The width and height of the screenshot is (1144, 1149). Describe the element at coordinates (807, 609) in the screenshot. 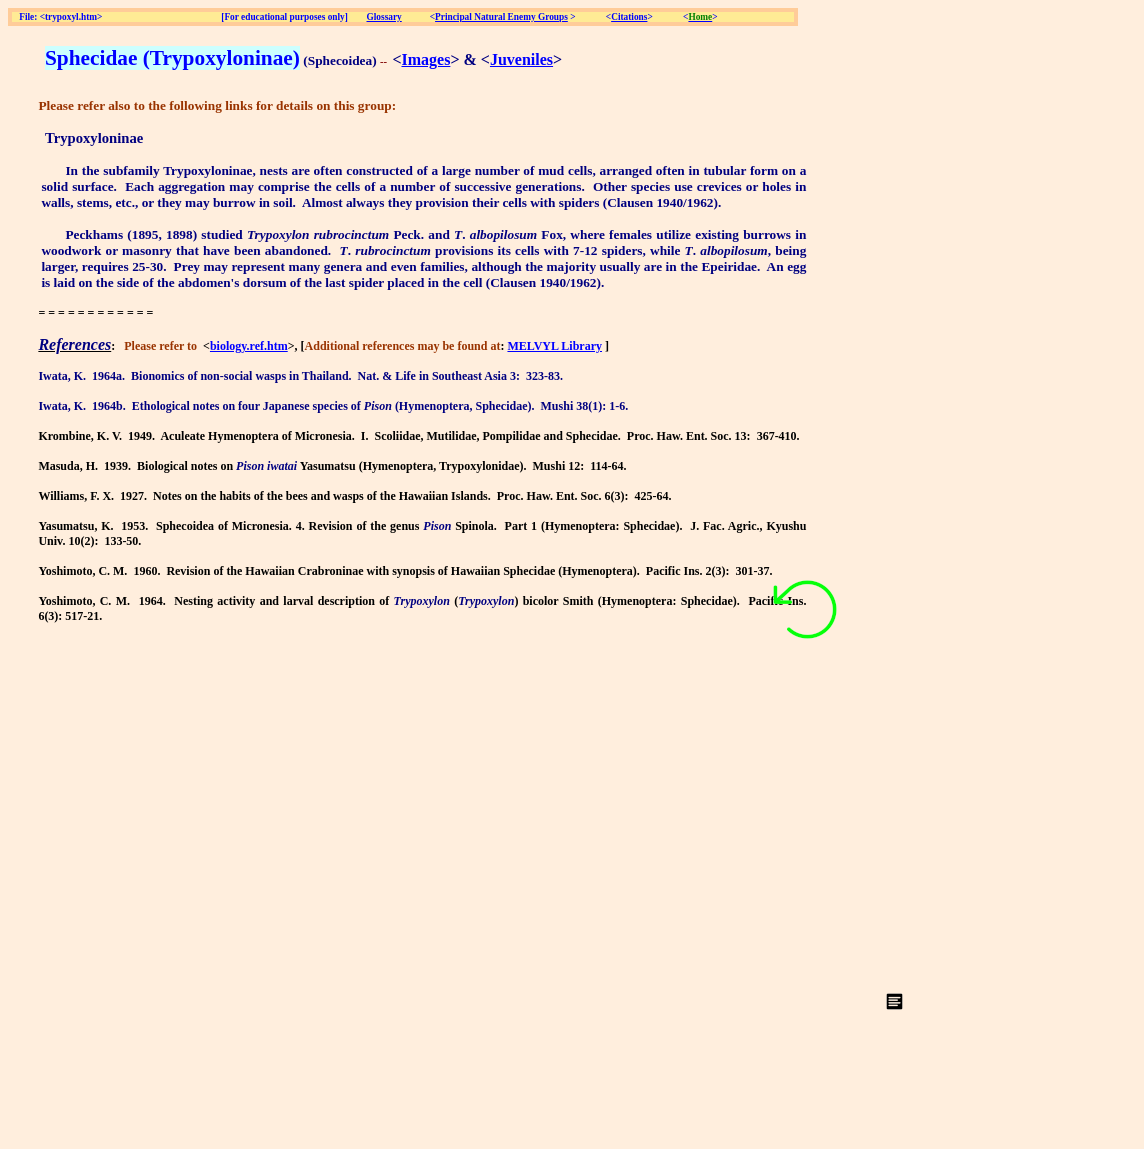

I see `undo the last action` at that location.